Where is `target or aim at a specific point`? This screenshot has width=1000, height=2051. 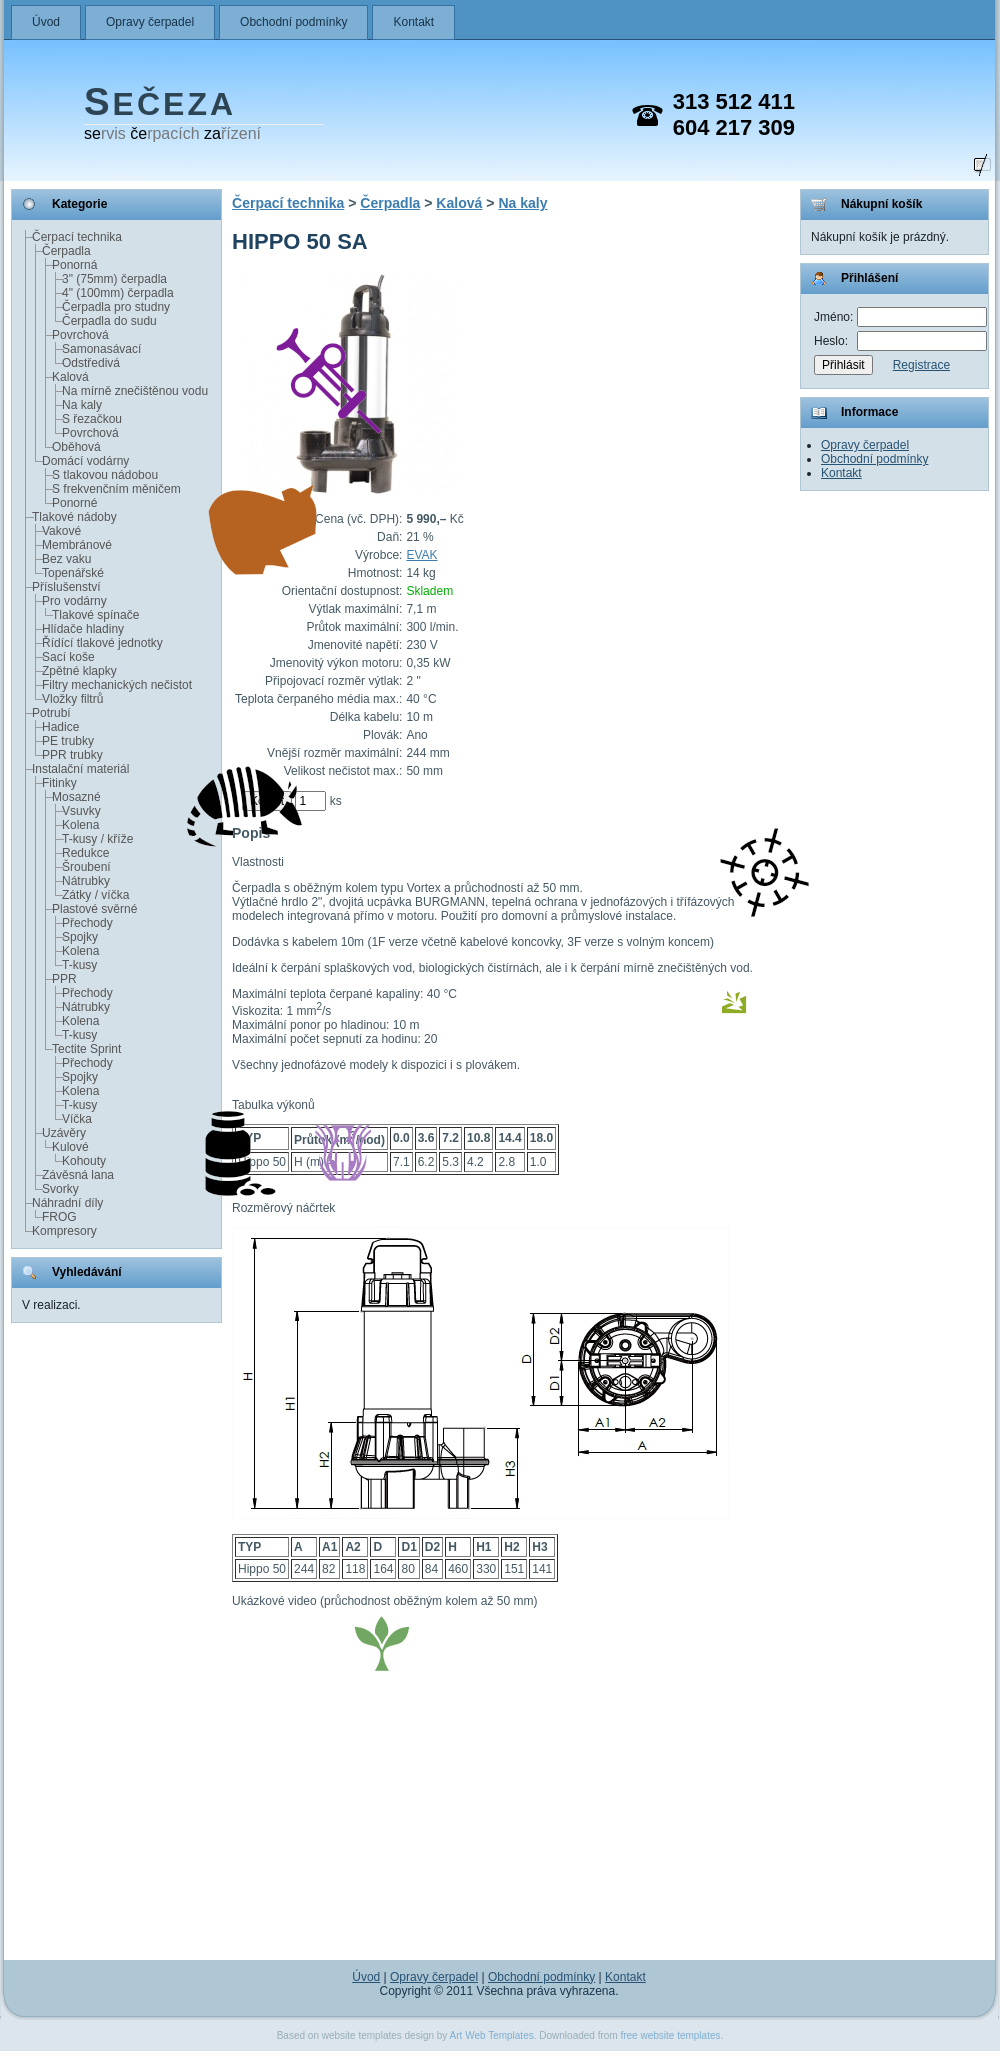 target or aim at a specific point is located at coordinates (764, 872).